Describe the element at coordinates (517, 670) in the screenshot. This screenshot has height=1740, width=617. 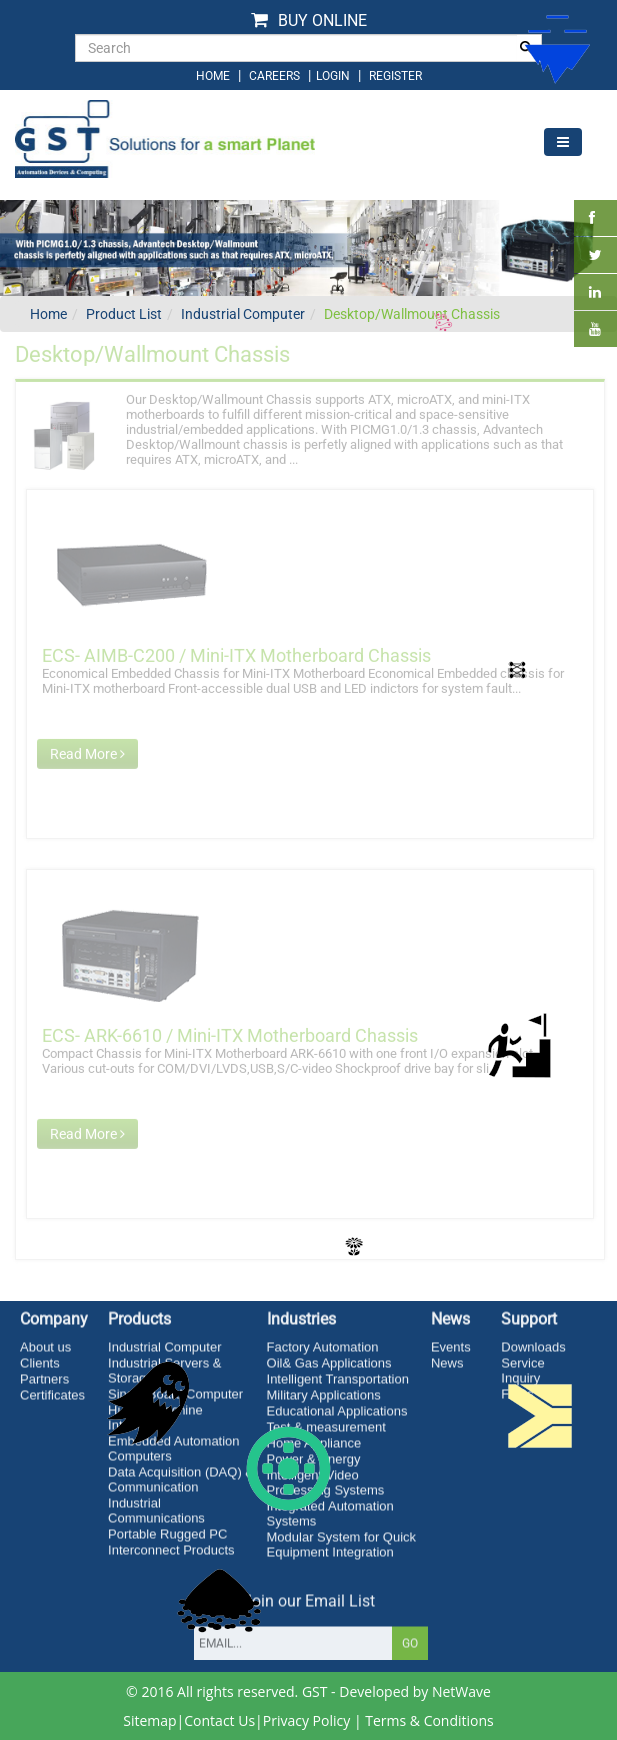
I see `neural network or machine learning feature` at that location.